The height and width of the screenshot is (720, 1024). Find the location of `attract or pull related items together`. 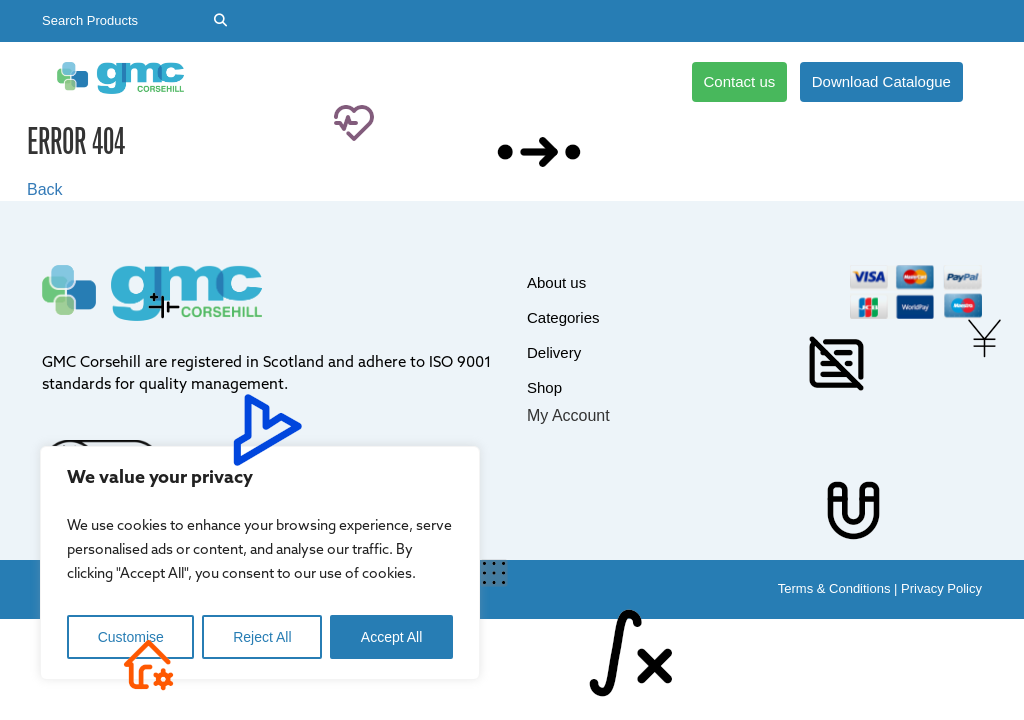

attract or pull related items together is located at coordinates (853, 510).